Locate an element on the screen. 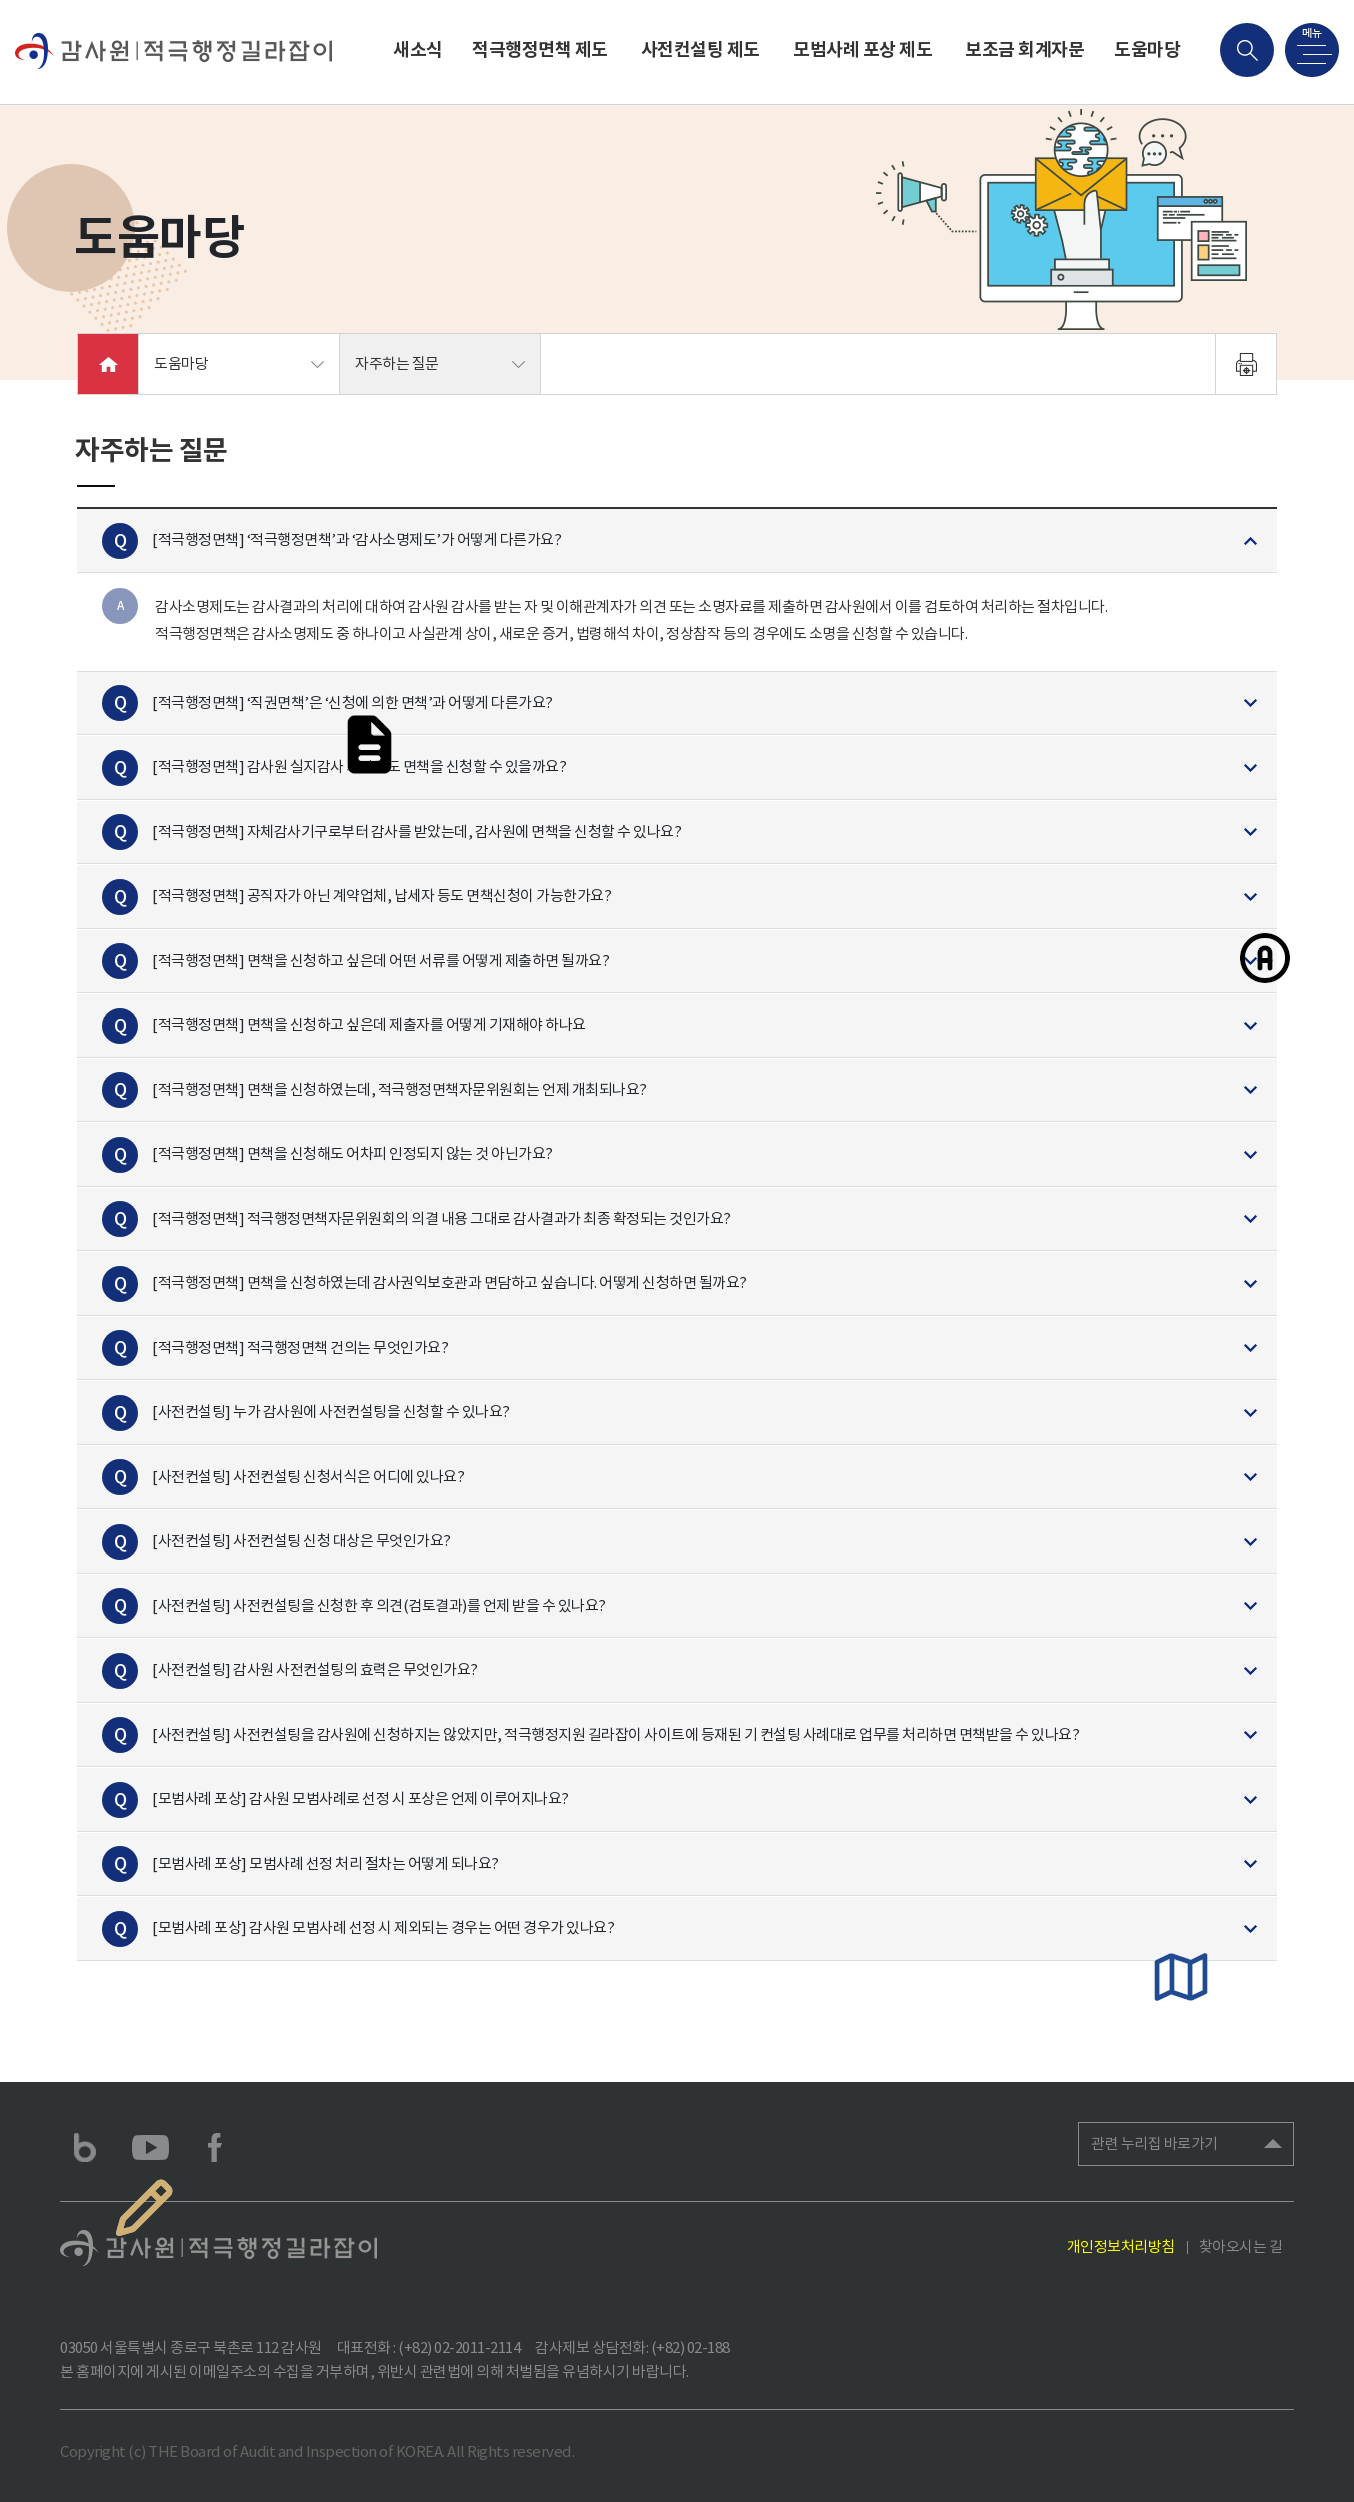  view document details is located at coordinates (369, 744).